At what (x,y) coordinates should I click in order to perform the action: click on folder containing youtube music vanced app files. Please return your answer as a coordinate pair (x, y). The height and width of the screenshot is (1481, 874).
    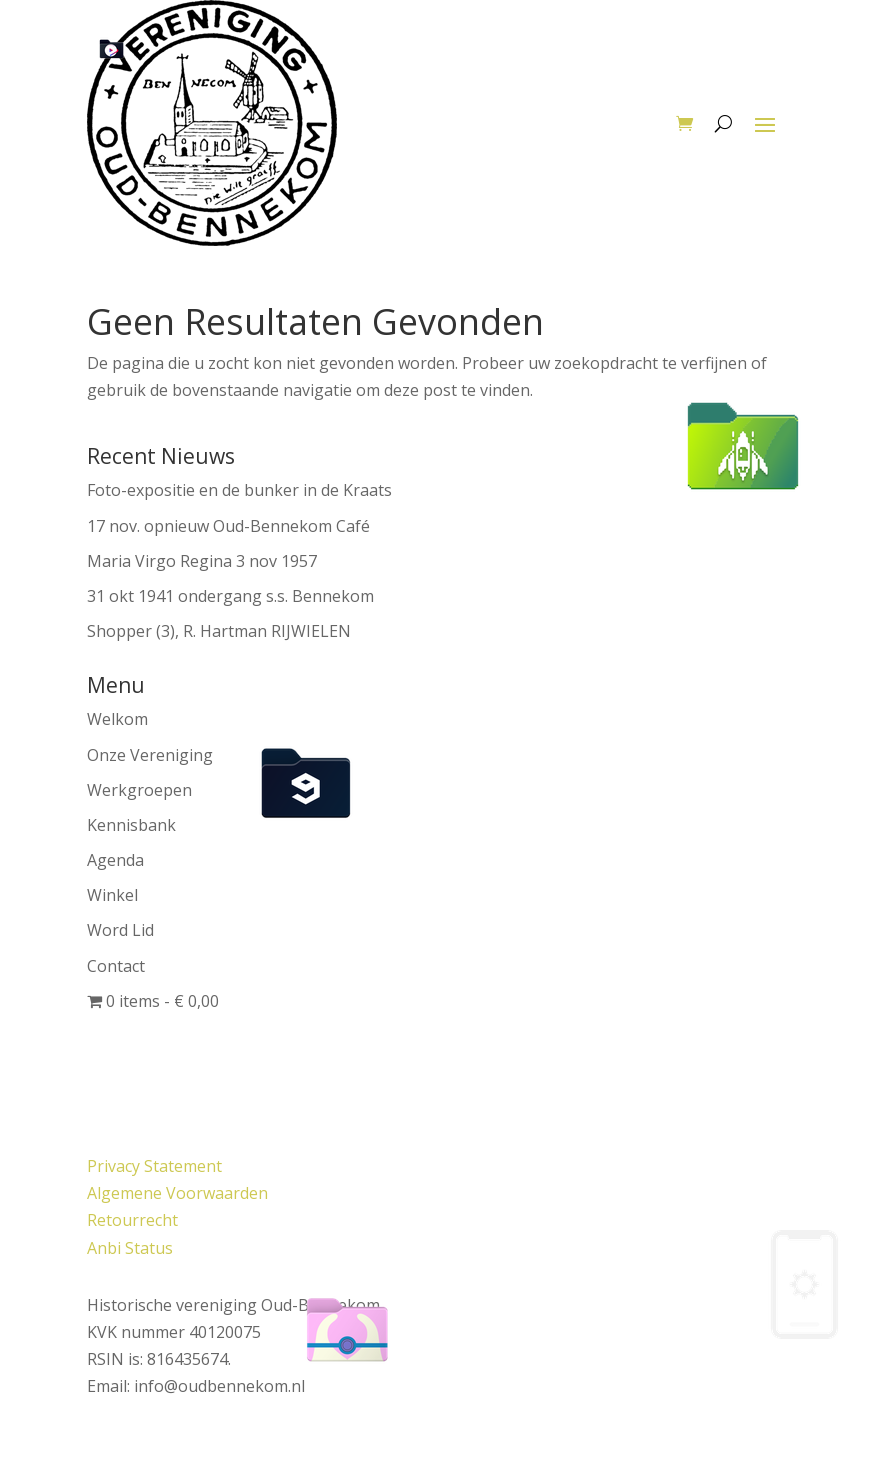
    Looking at the image, I should click on (111, 49).